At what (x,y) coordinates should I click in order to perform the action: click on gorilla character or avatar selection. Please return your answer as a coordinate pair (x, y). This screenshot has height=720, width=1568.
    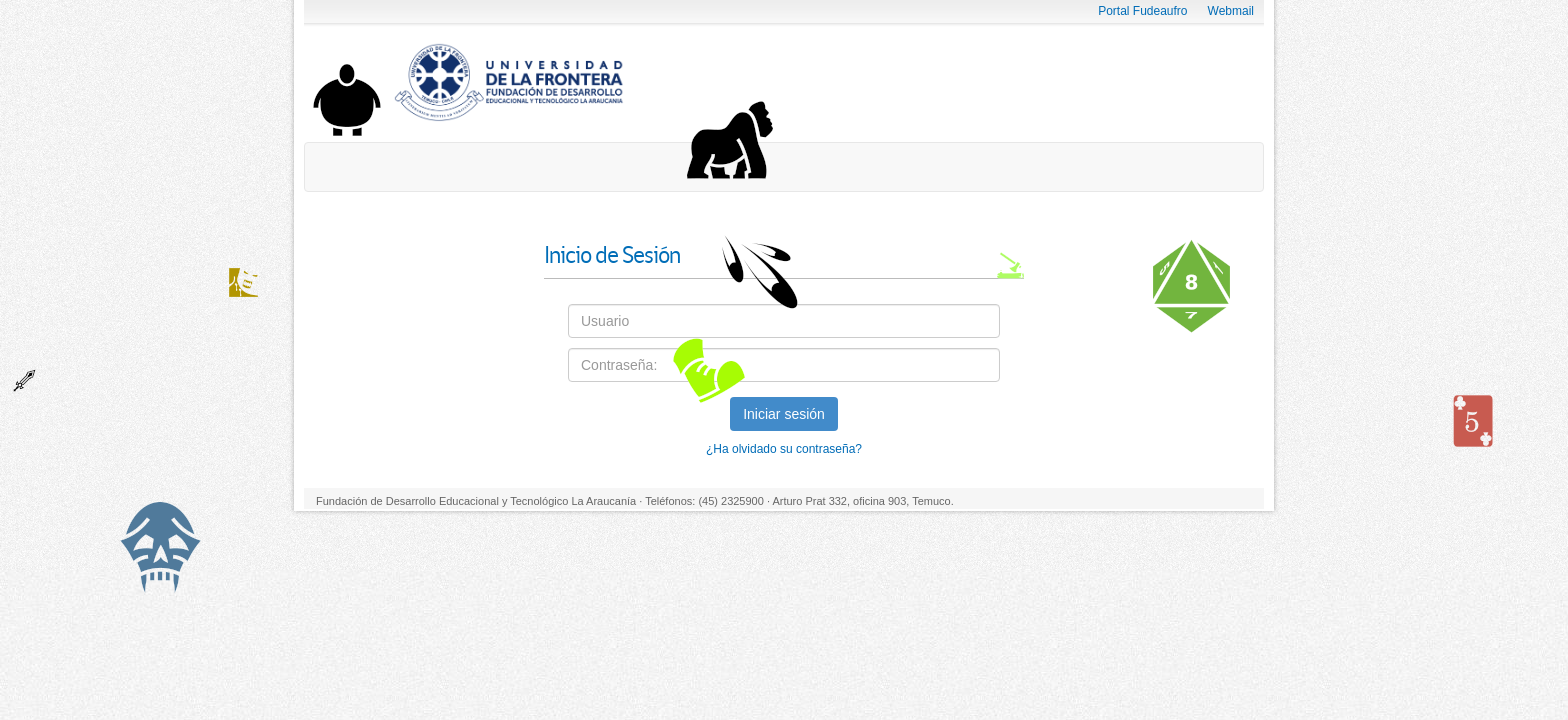
    Looking at the image, I should click on (730, 140).